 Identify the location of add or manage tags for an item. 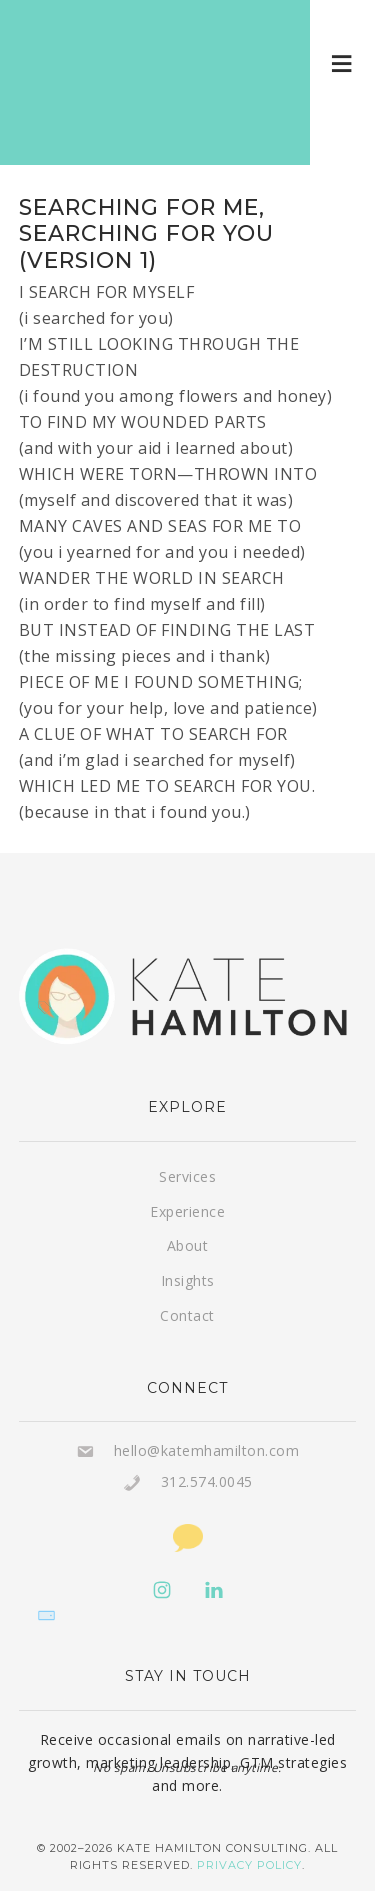
(44, 1007).